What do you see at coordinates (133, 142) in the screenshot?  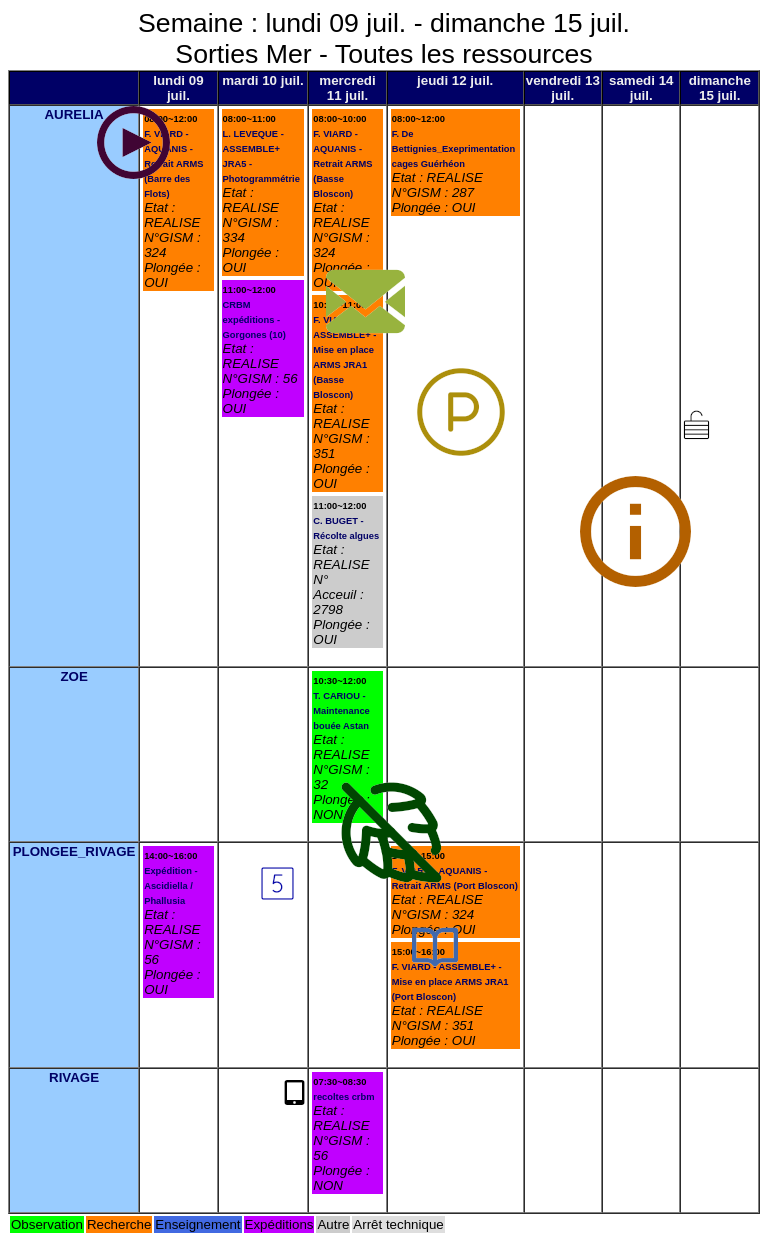 I see `play media or video content` at bounding box center [133, 142].